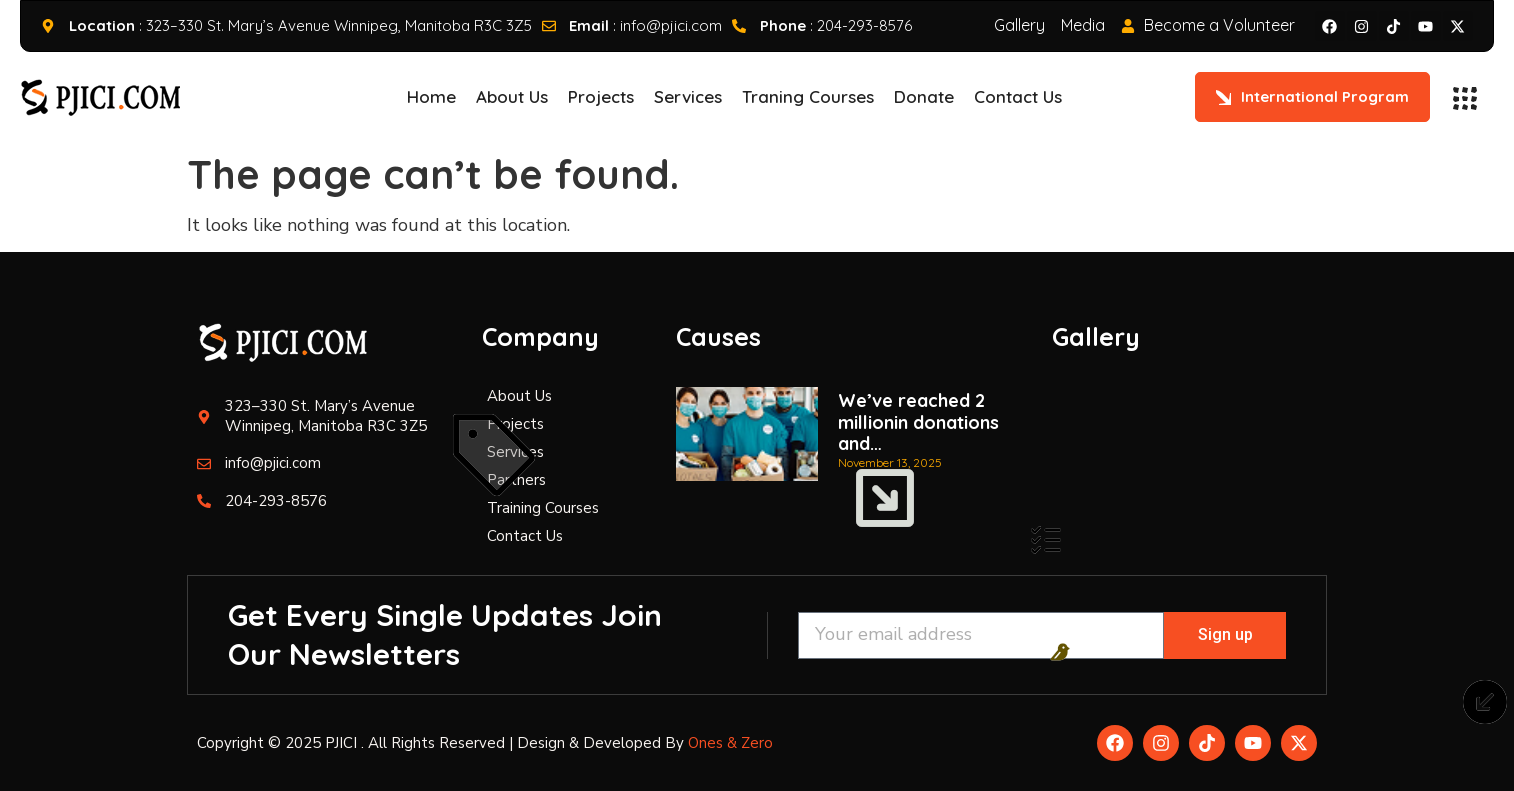  Describe the element at coordinates (885, 498) in the screenshot. I see `navigate to the bottom-right section` at that location.